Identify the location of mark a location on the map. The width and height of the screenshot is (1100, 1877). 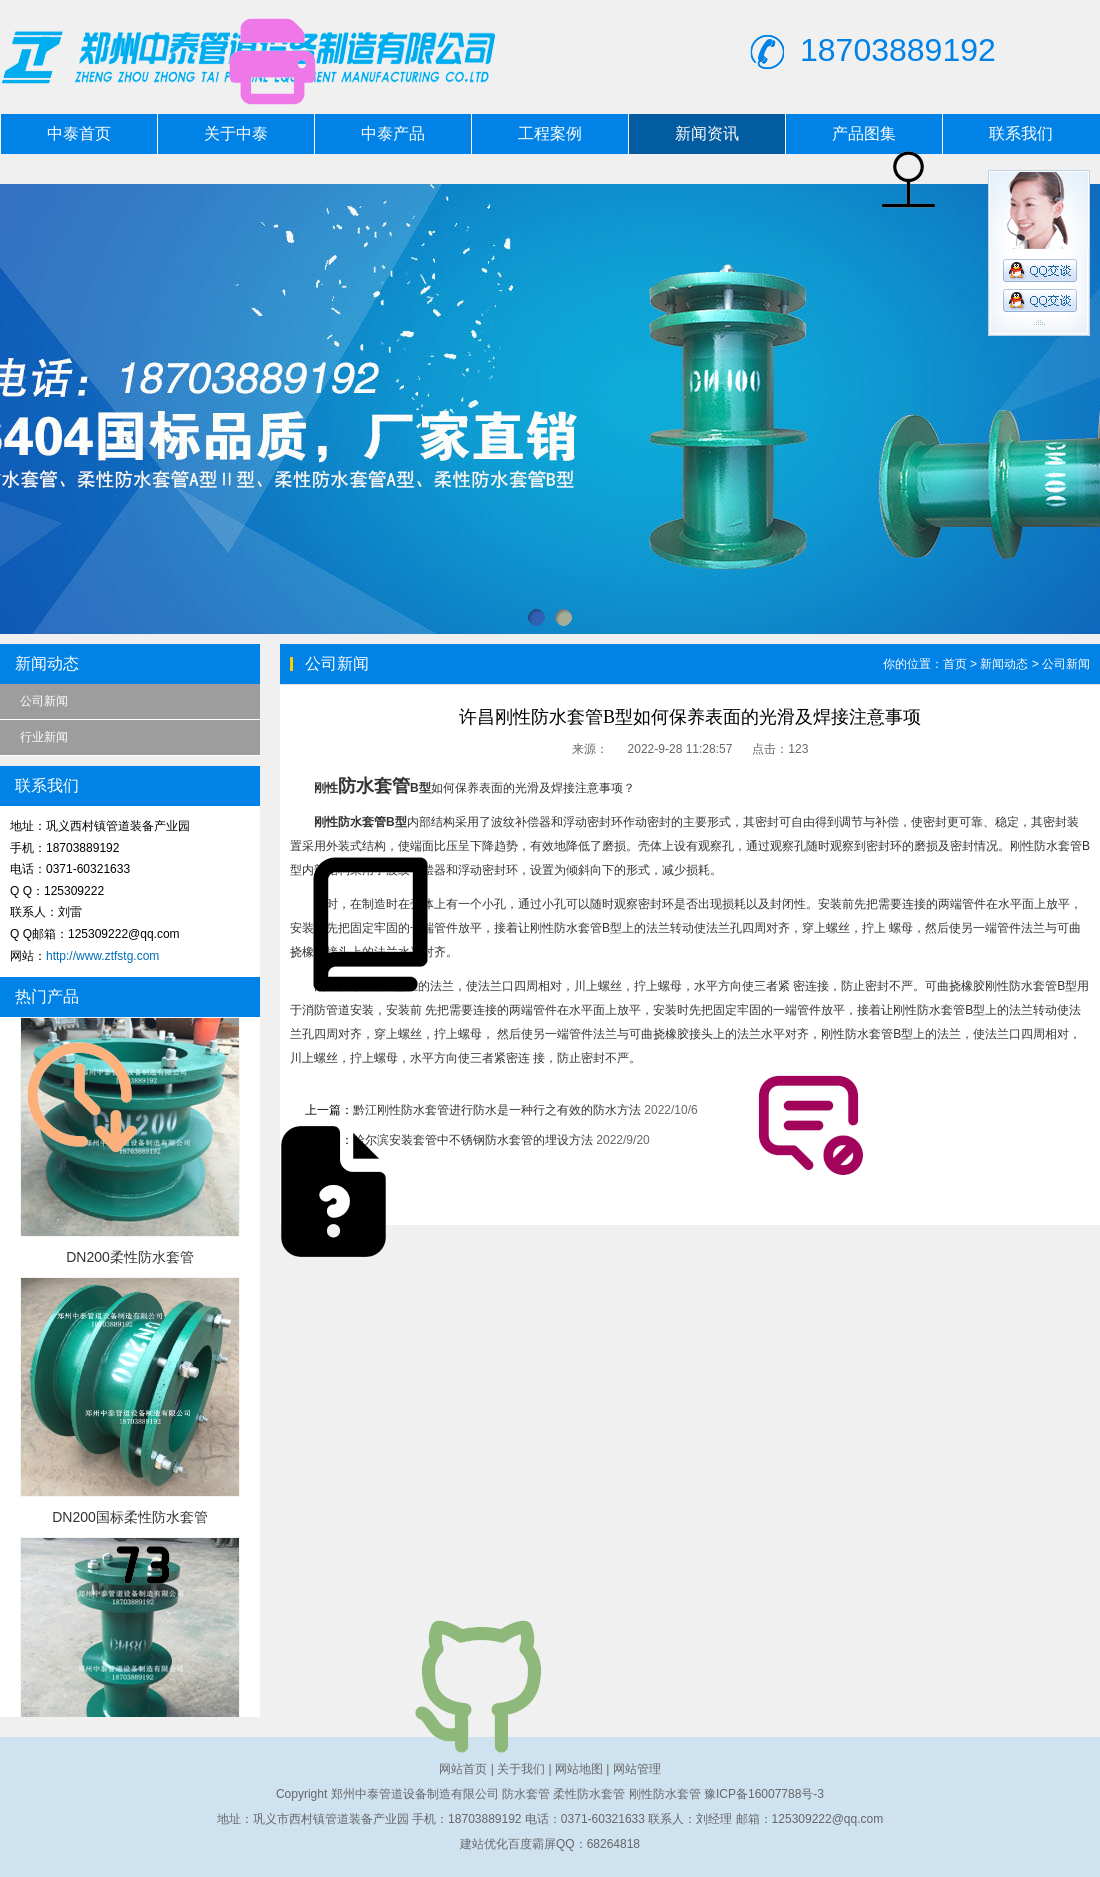
(908, 180).